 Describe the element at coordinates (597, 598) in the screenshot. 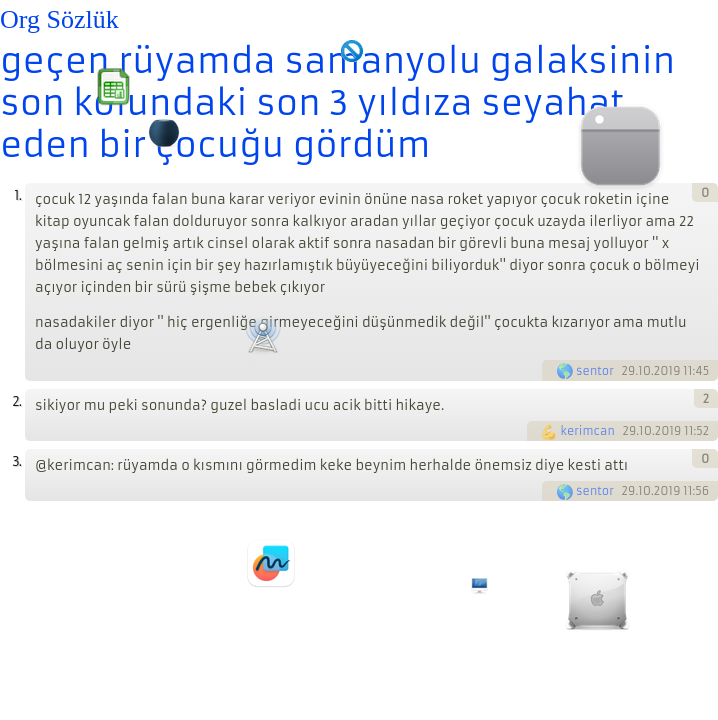

I see `indicates a power mac g4 quicksilver device` at that location.